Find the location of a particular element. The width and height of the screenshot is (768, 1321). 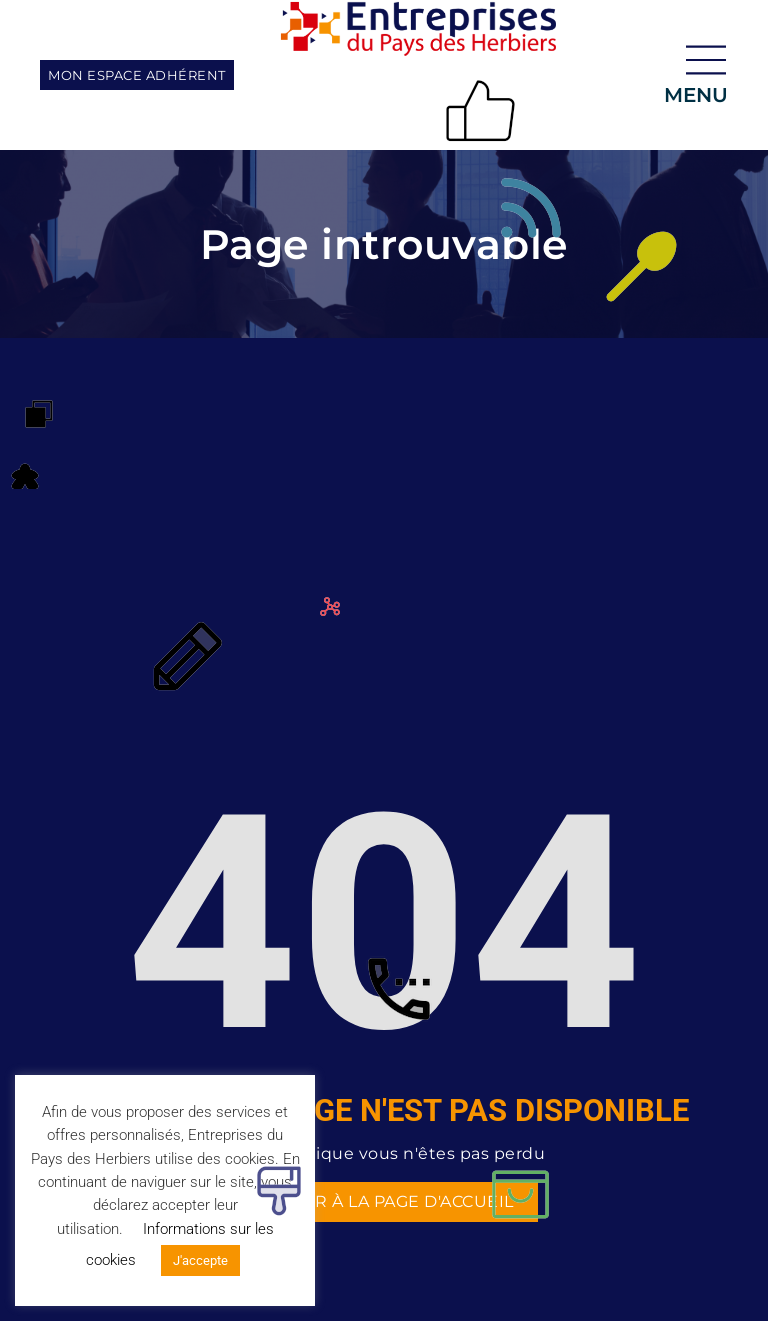

subscribe to RSS feed is located at coordinates (527, 212).